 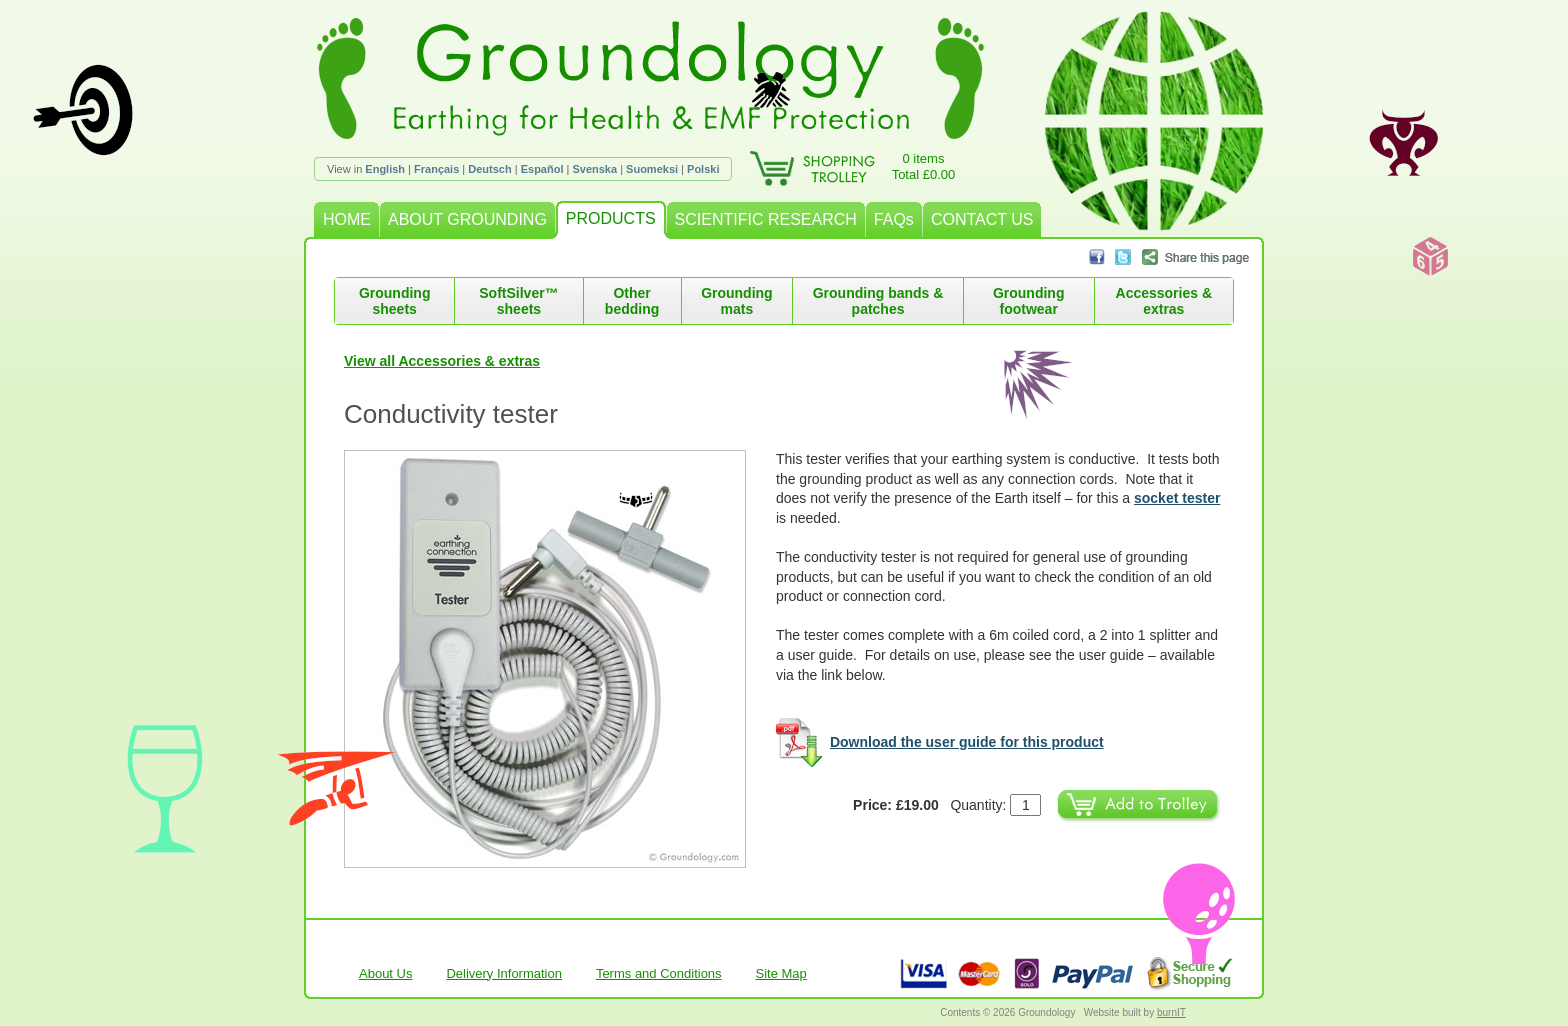 I want to click on equip armor belt to character, so click(x=636, y=500).